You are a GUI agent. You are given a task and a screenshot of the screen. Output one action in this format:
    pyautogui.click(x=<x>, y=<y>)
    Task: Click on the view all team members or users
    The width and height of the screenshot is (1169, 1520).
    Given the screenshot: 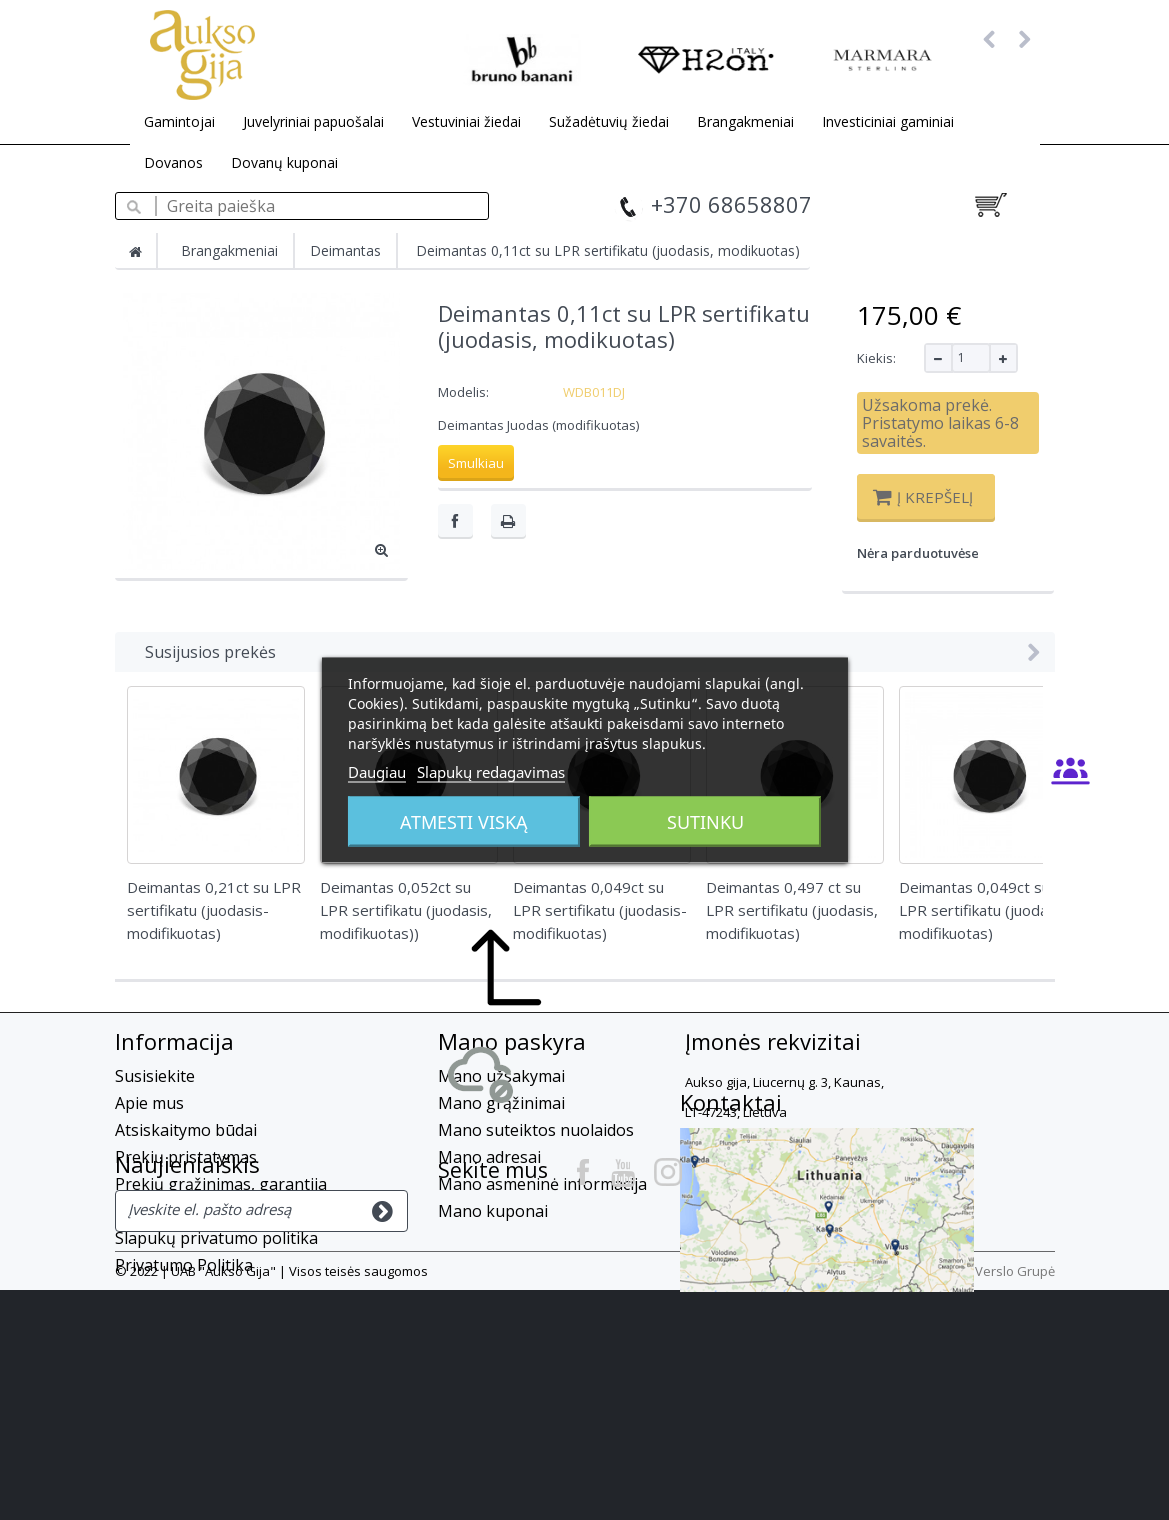 What is the action you would take?
    pyautogui.click(x=1070, y=770)
    